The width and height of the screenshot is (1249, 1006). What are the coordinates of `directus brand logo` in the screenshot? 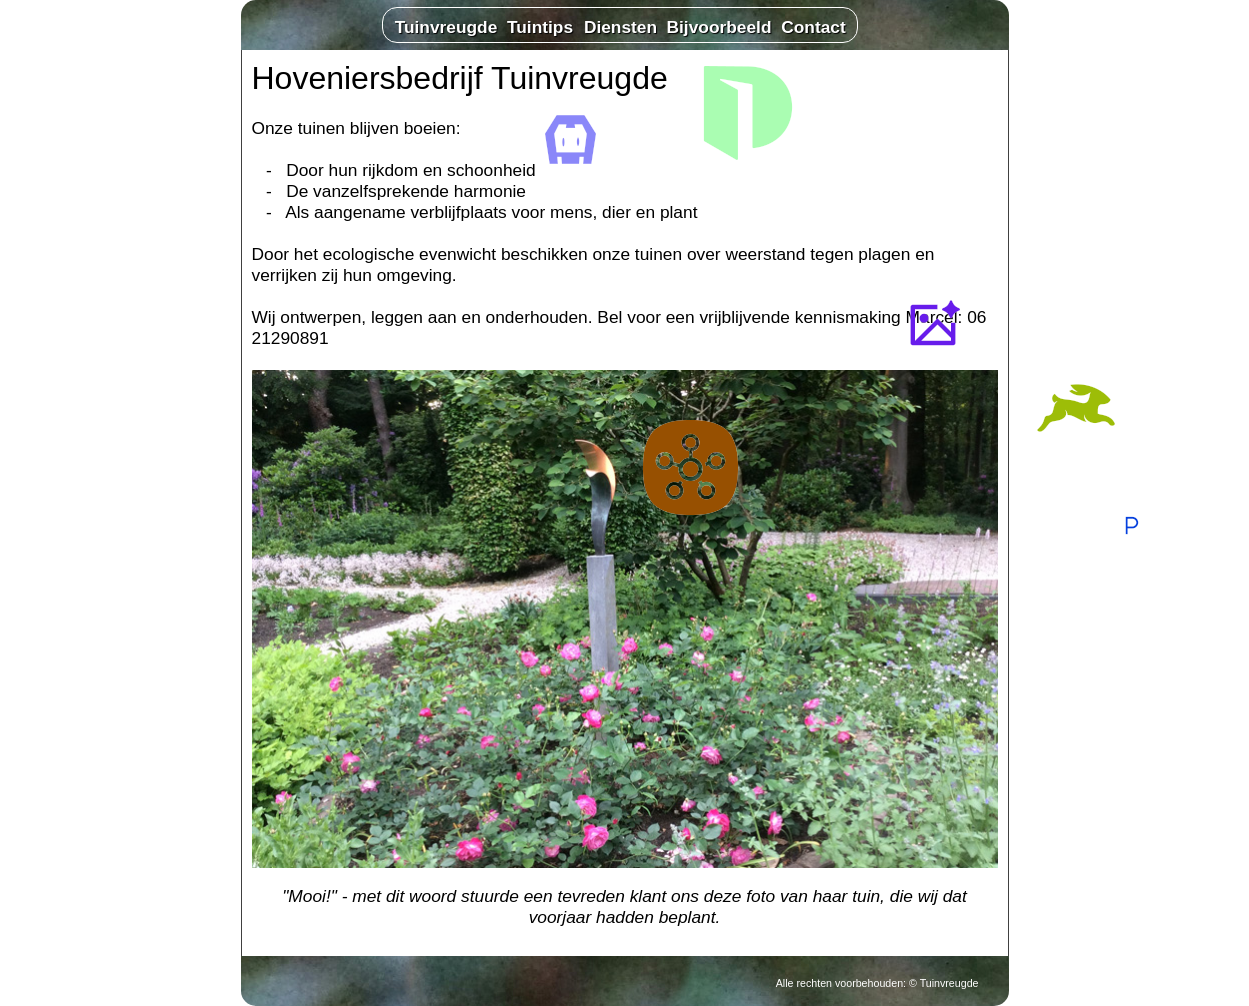 It's located at (1076, 408).